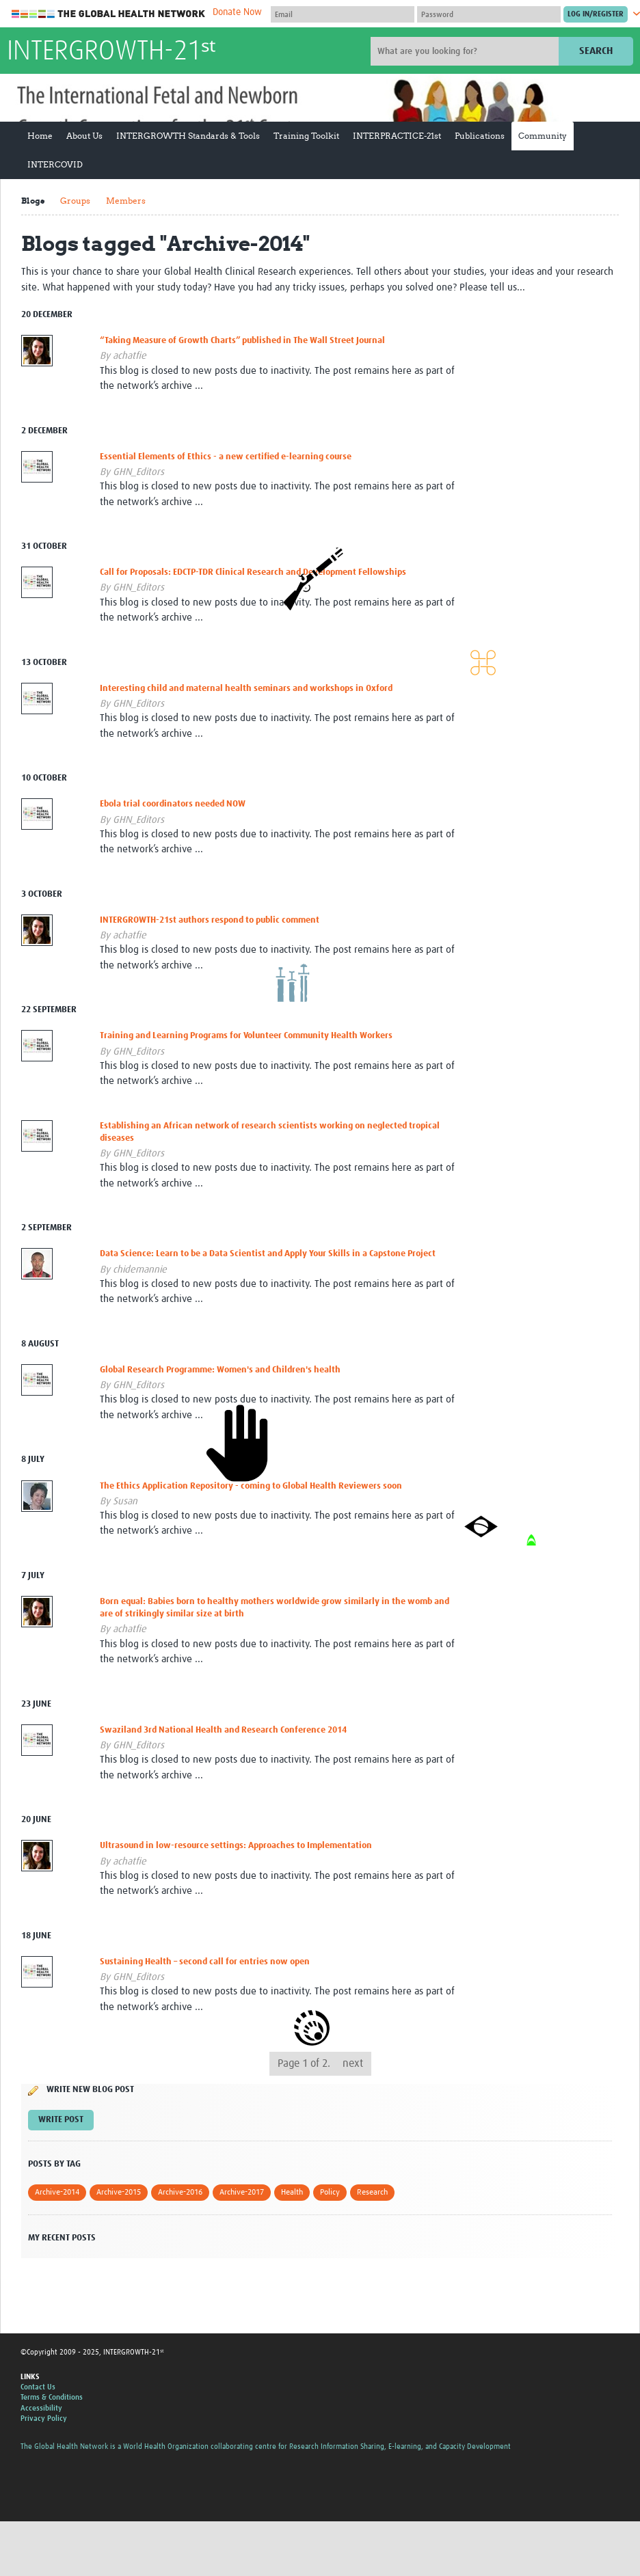  Describe the element at coordinates (237, 1443) in the screenshot. I see `stop or pause current action` at that location.